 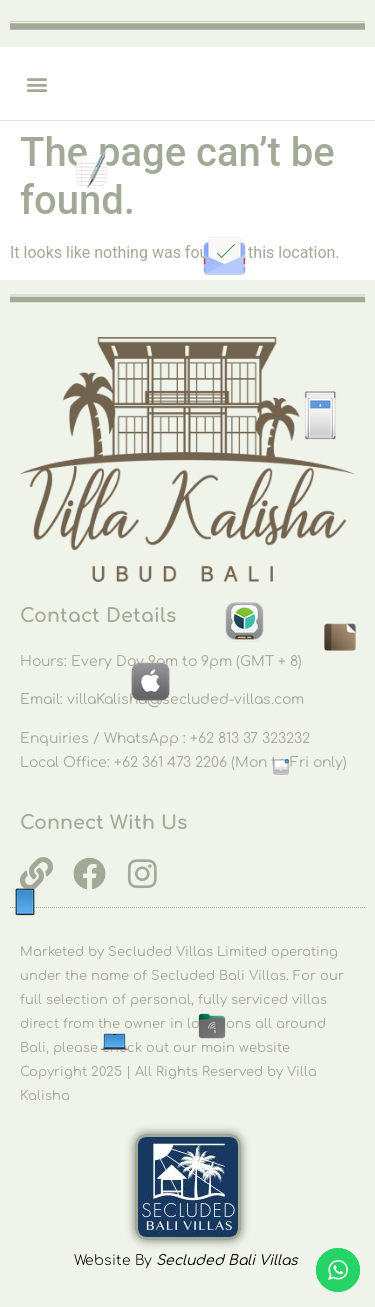 I want to click on open insync cloud sync folder, so click(x=212, y=1026).